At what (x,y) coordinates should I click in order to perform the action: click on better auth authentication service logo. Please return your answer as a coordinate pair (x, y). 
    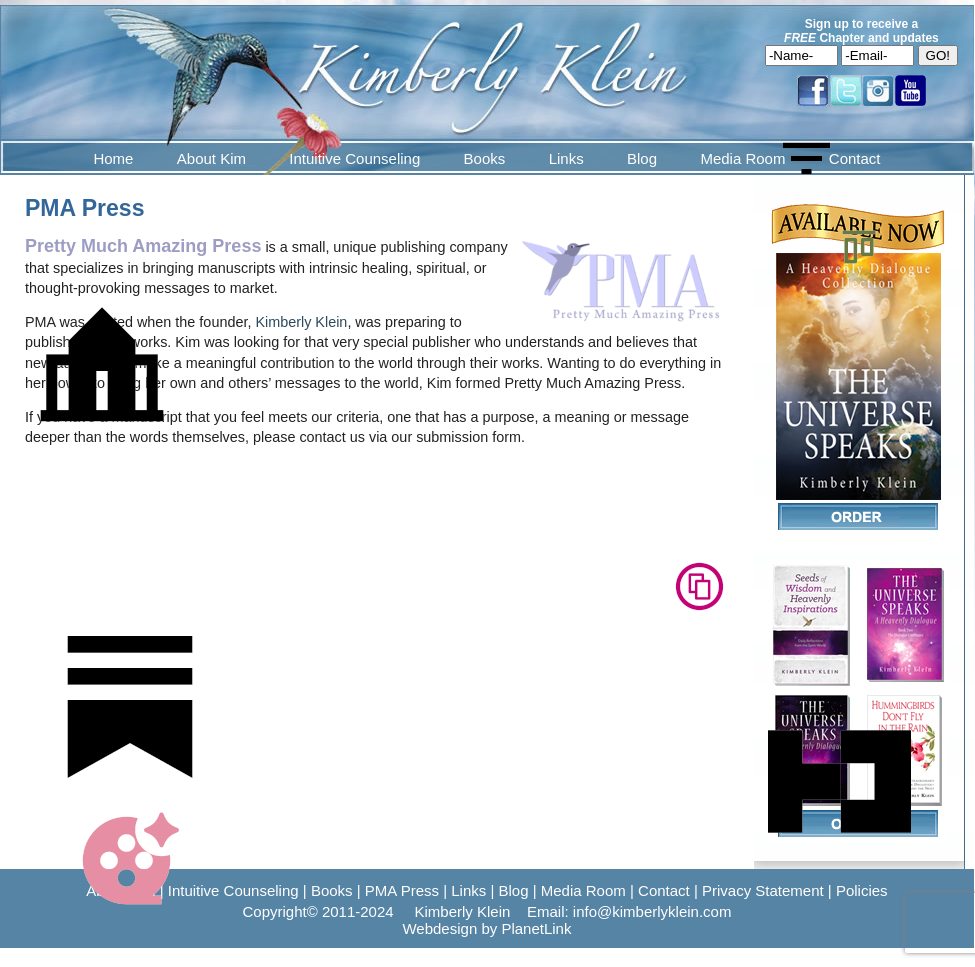
    Looking at the image, I should click on (839, 781).